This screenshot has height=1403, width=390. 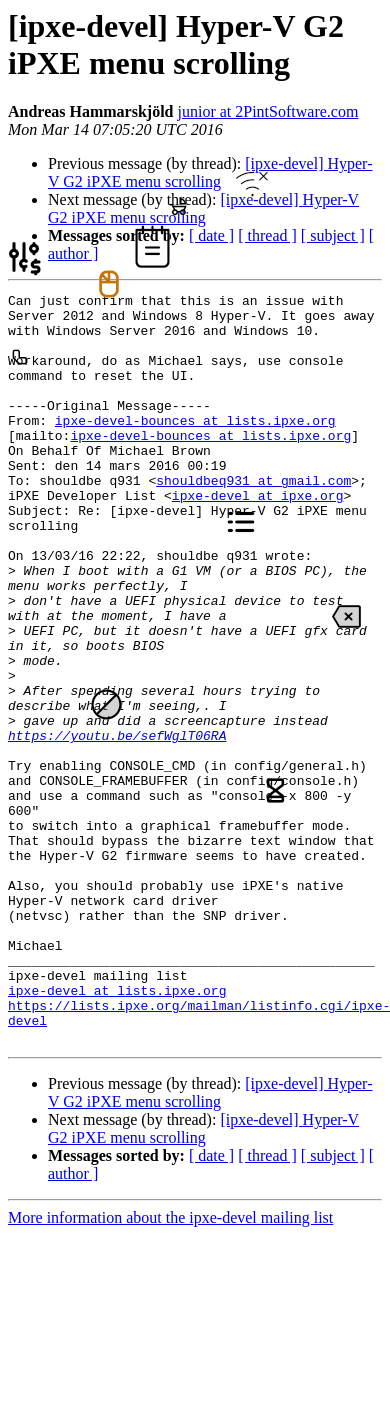 I want to click on open notes or notepad app, so click(x=152, y=247).